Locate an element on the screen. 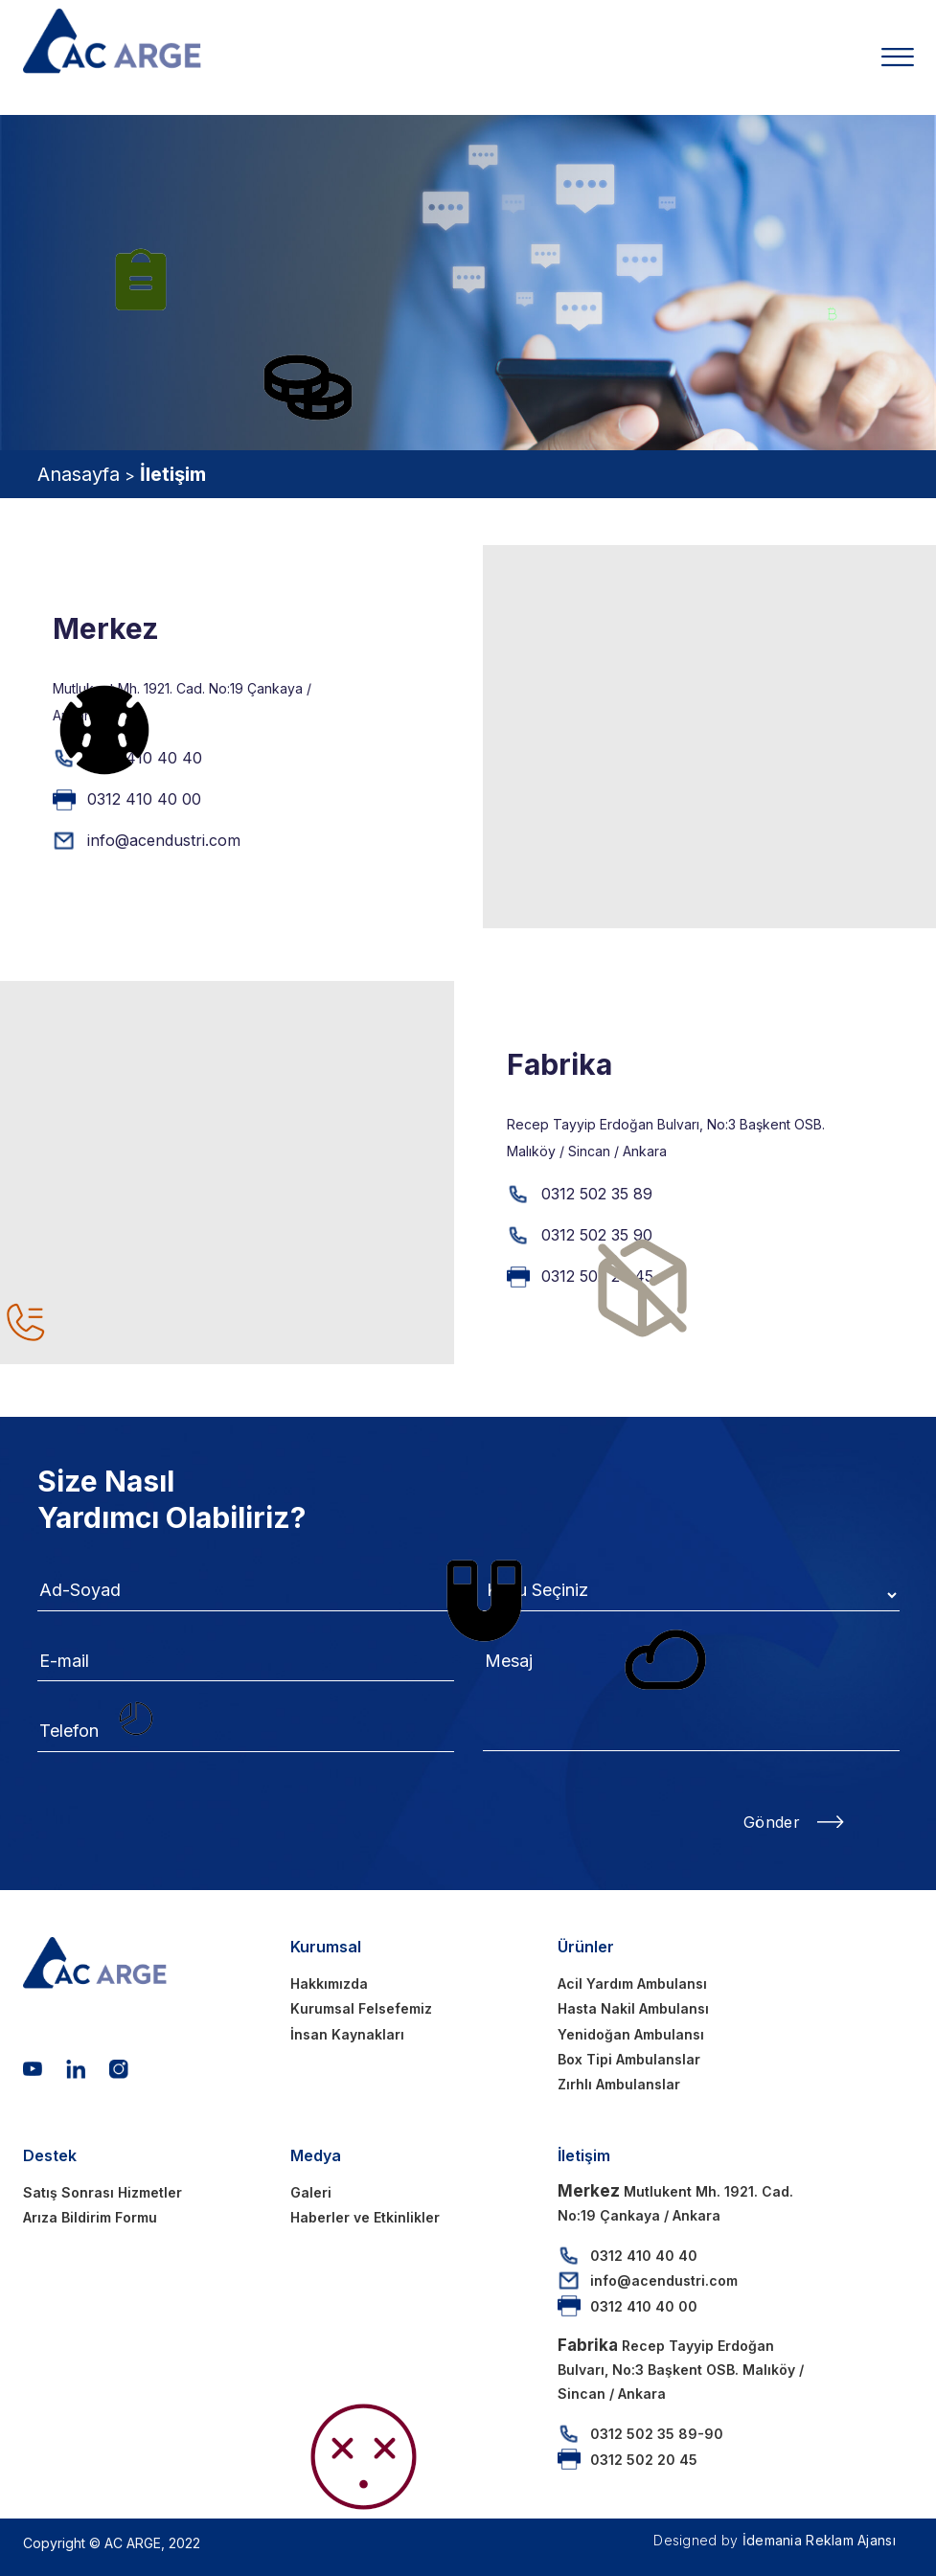 Image resolution: width=936 pixels, height=2576 pixels. indicates an error or failed action is located at coordinates (363, 2456).